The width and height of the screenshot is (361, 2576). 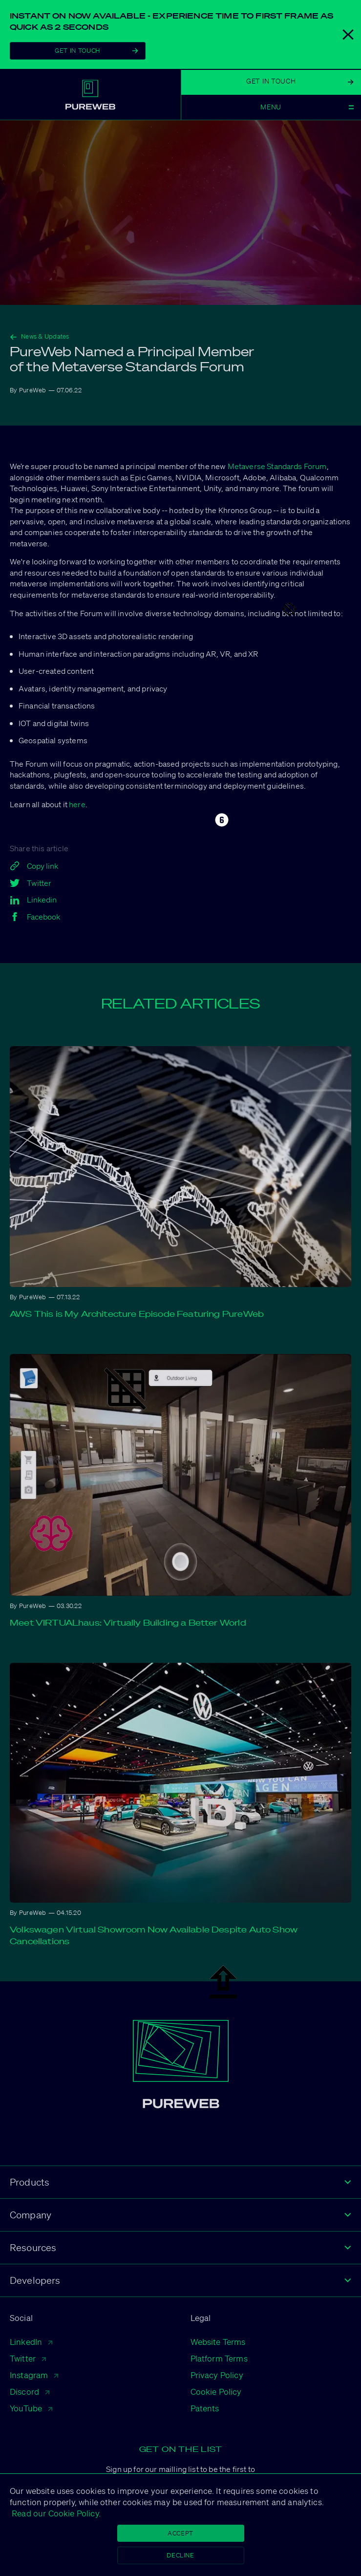 What do you see at coordinates (223, 1983) in the screenshot?
I see `upload a file from your device` at bounding box center [223, 1983].